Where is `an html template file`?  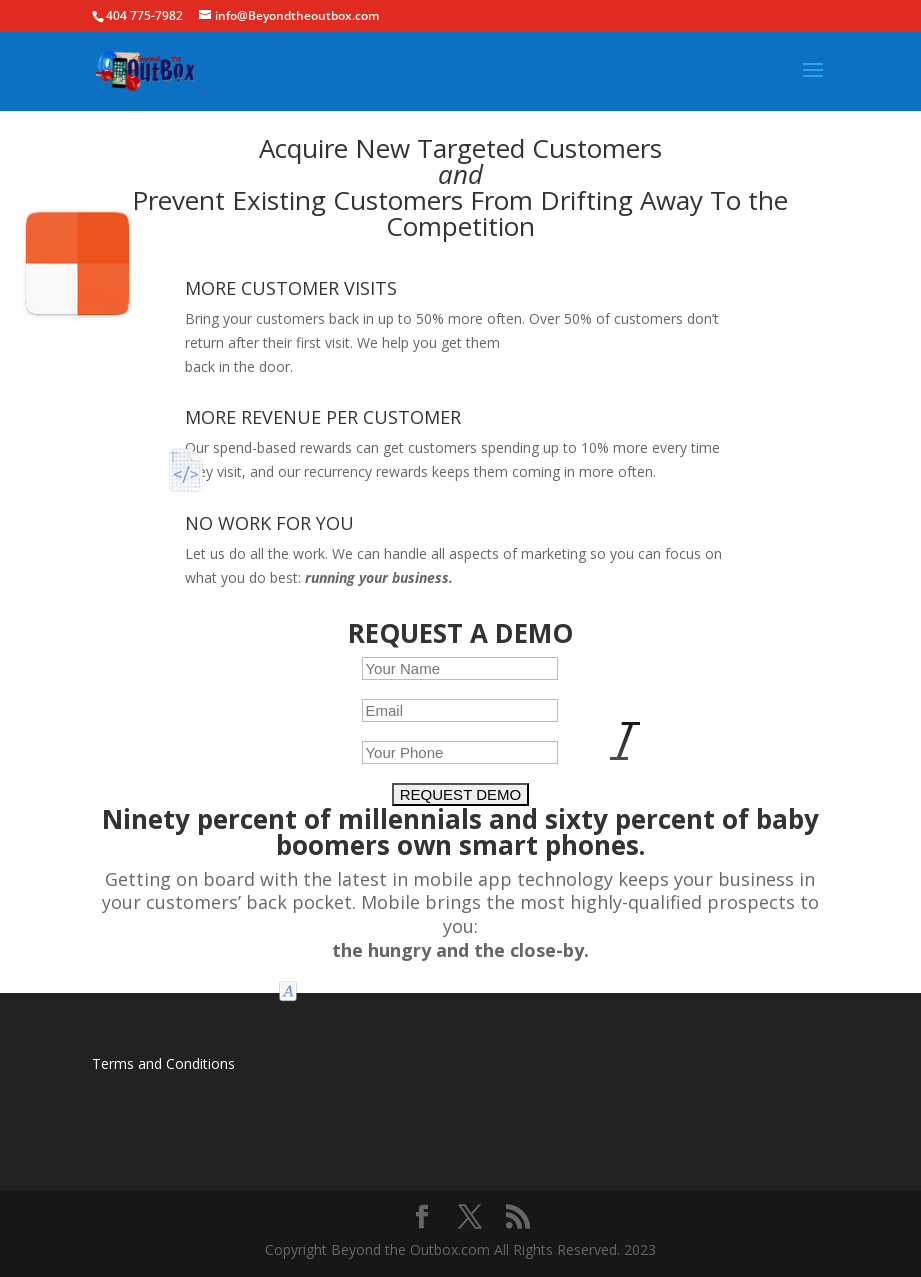 an html template file is located at coordinates (186, 470).